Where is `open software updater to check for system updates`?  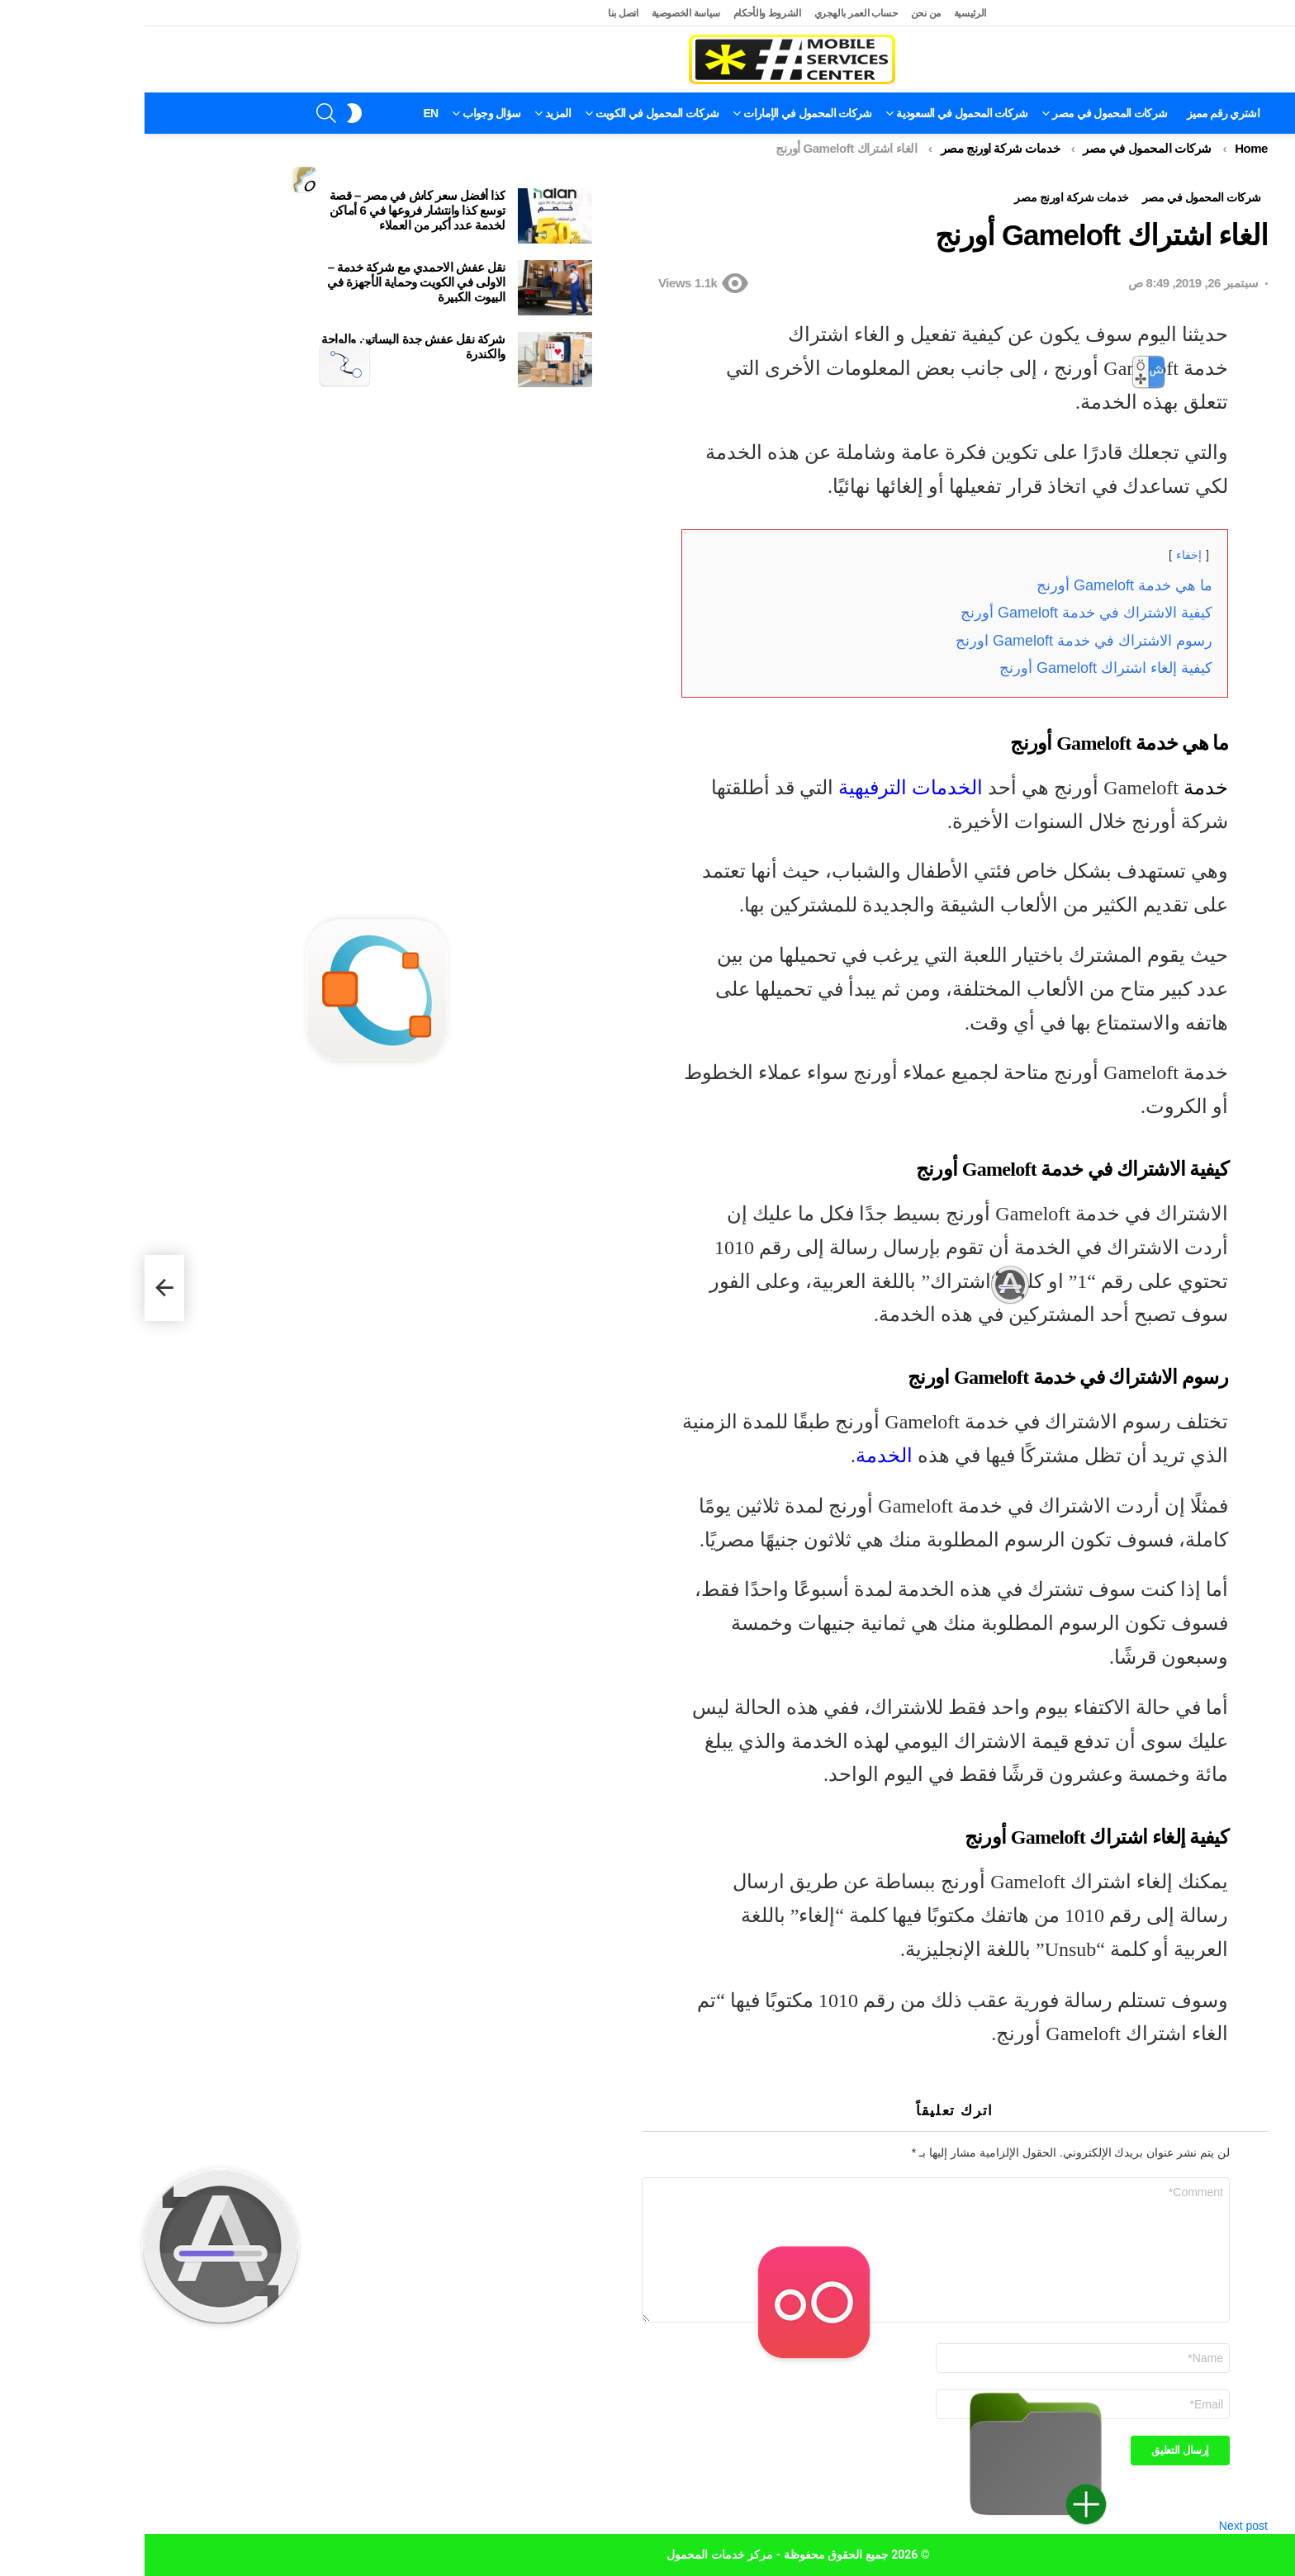 open software updater to check for system updates is located at coordinates (221, 2247).